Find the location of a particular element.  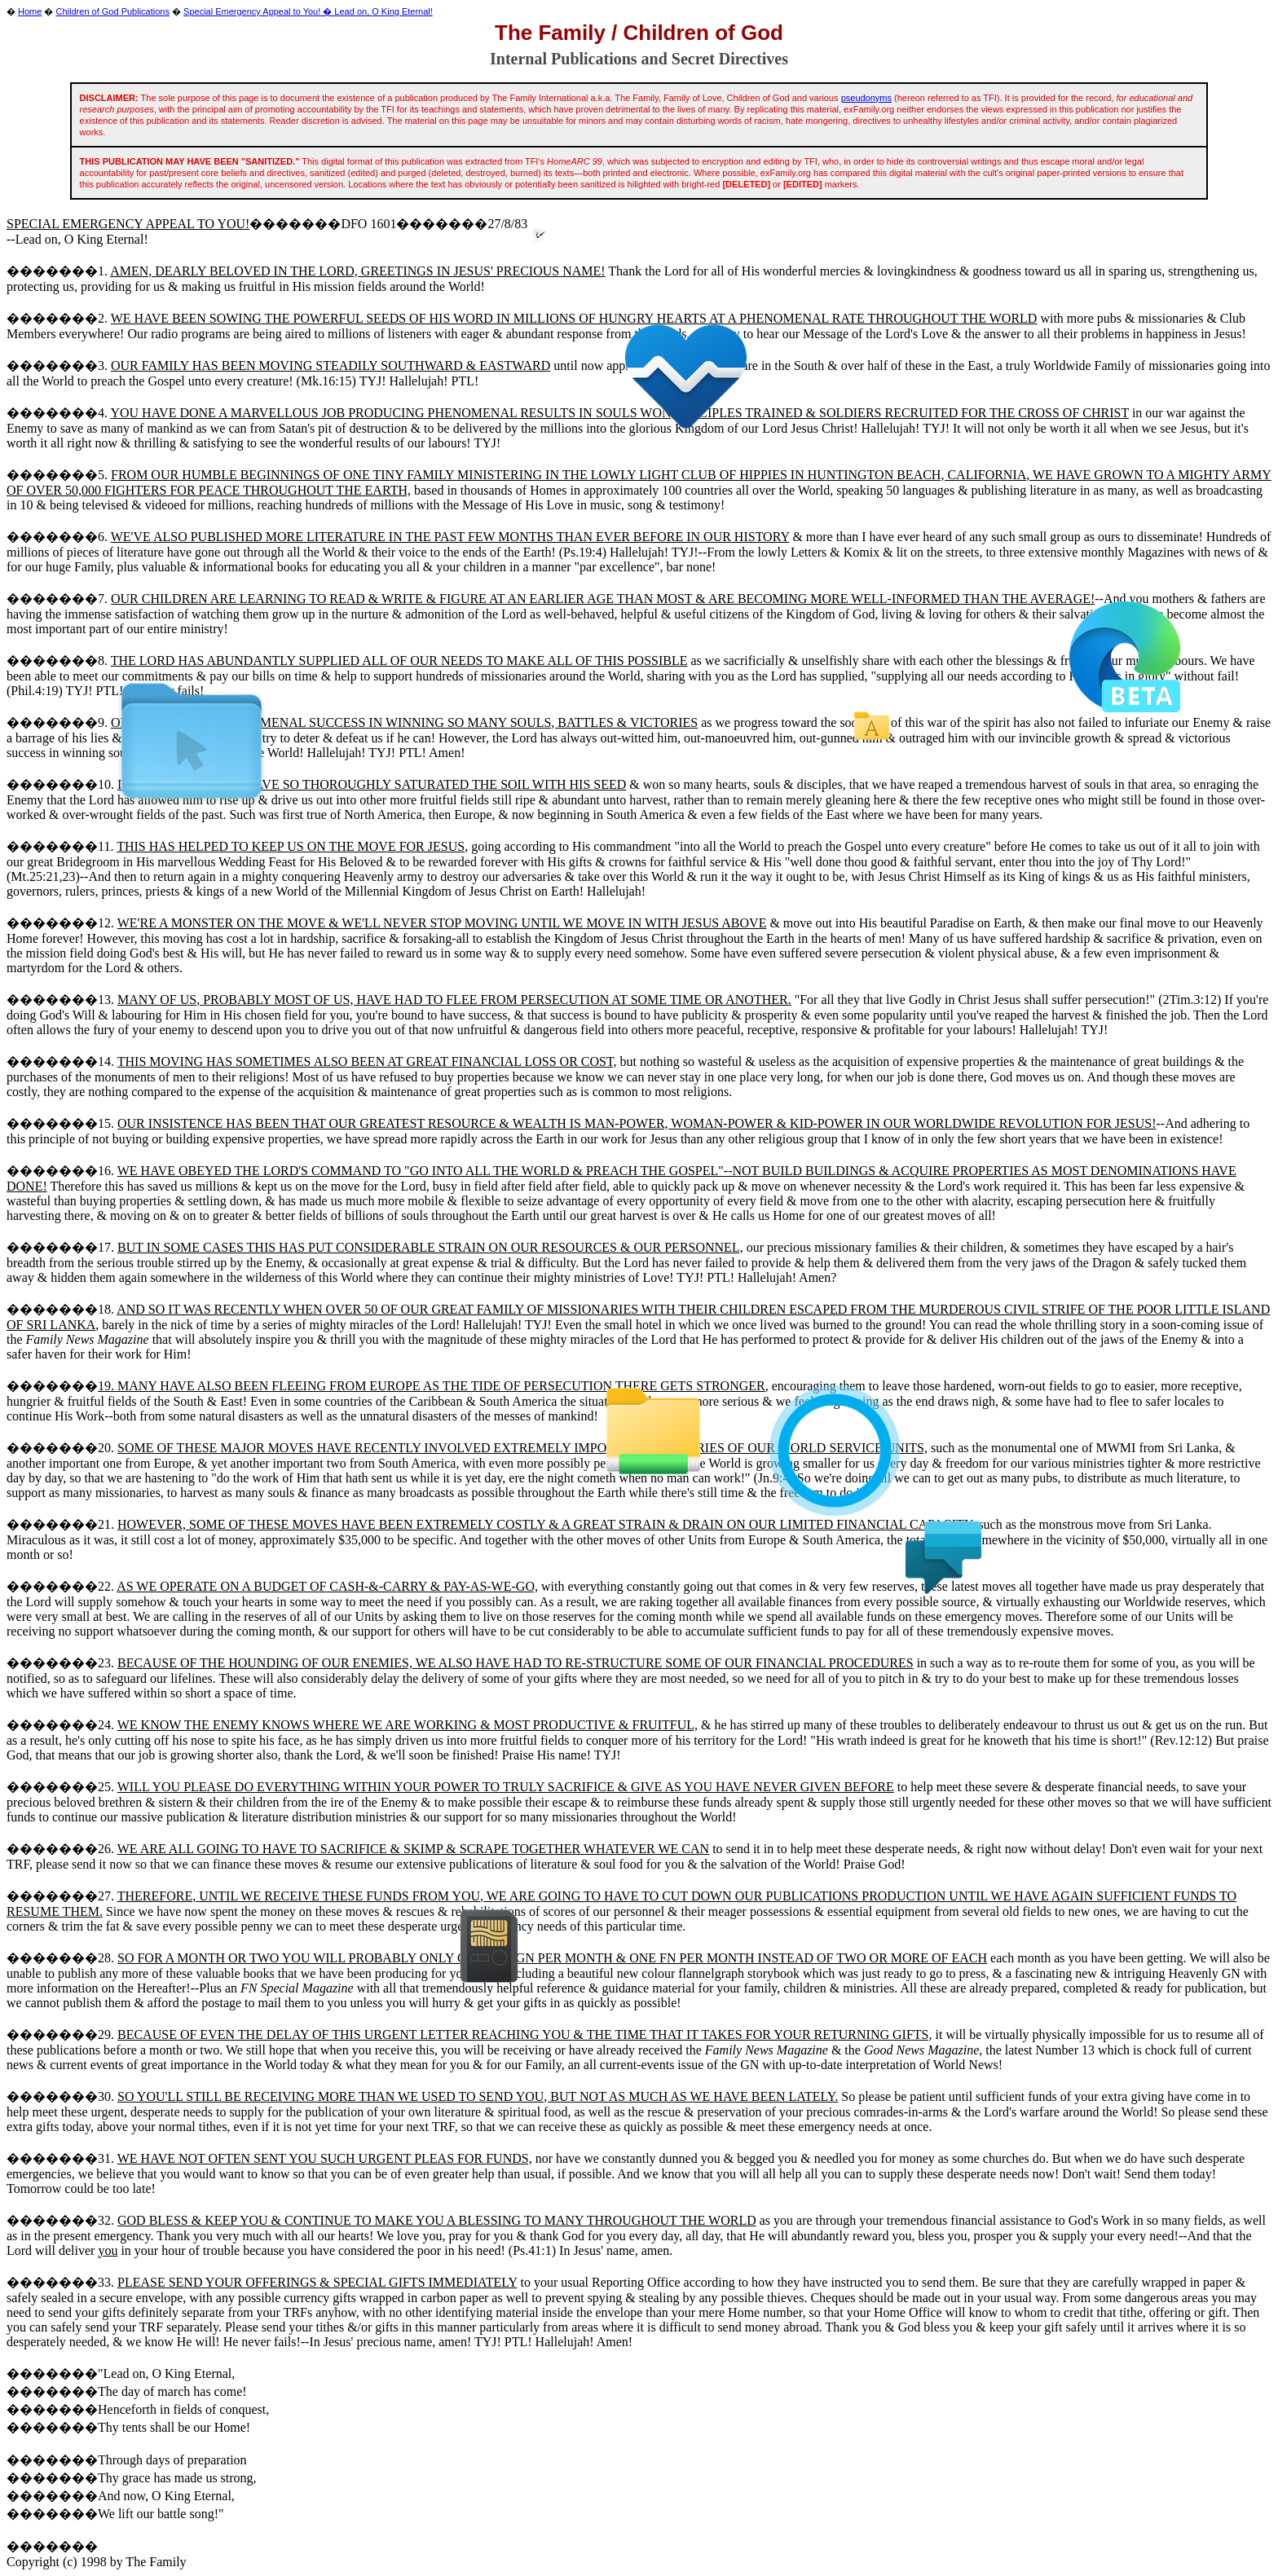

create a new application or software project is located at coordinates (539, 235).